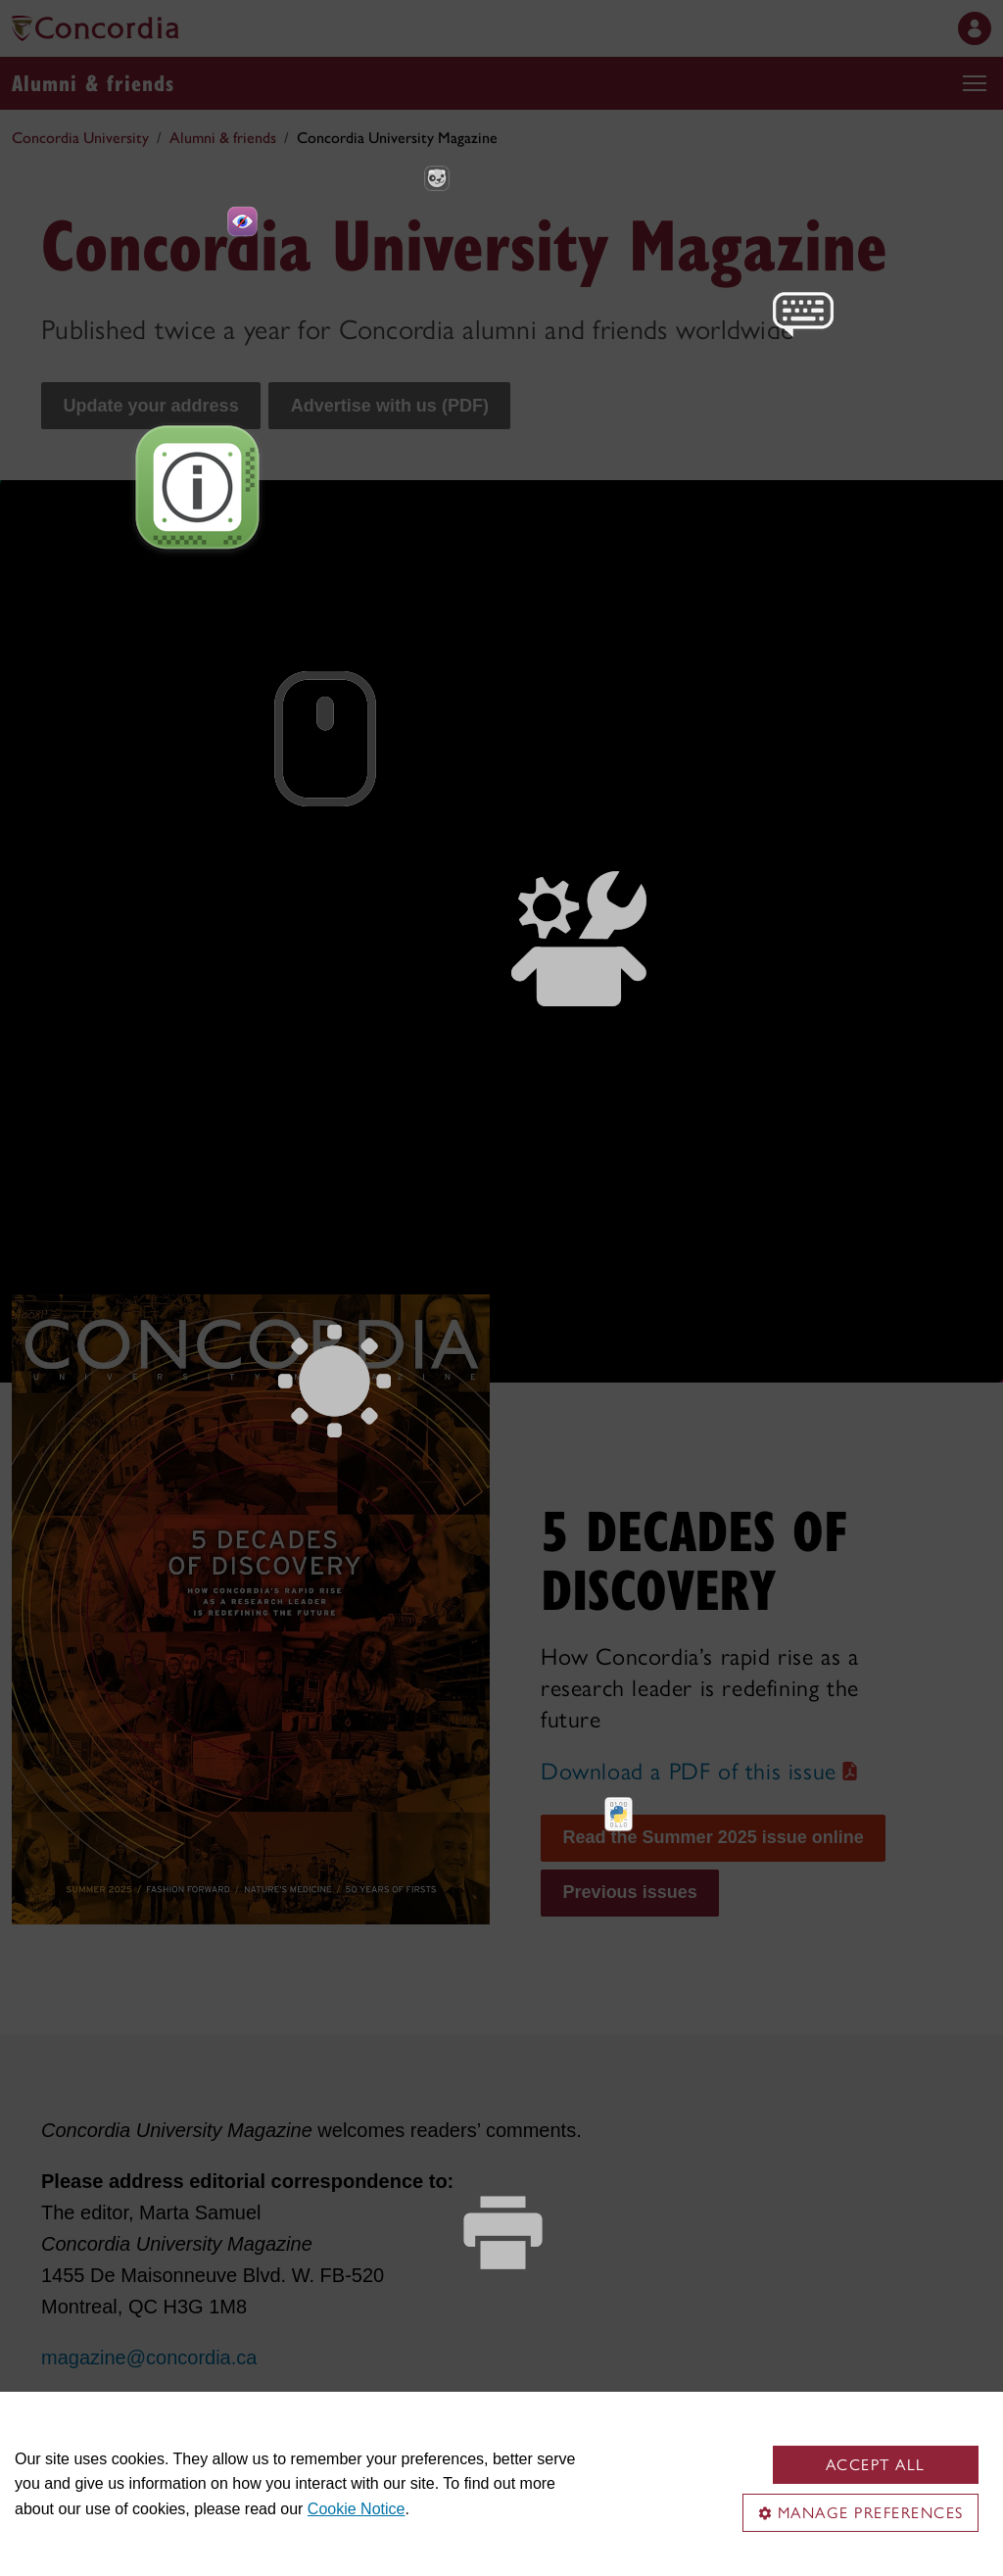 Image resolution: width=1003 pixels, height=2576 pixels. Describe the element at coordinates (334, 1381) in the screenshot. I see `indicates clear, sunny weather conditions` at that location.